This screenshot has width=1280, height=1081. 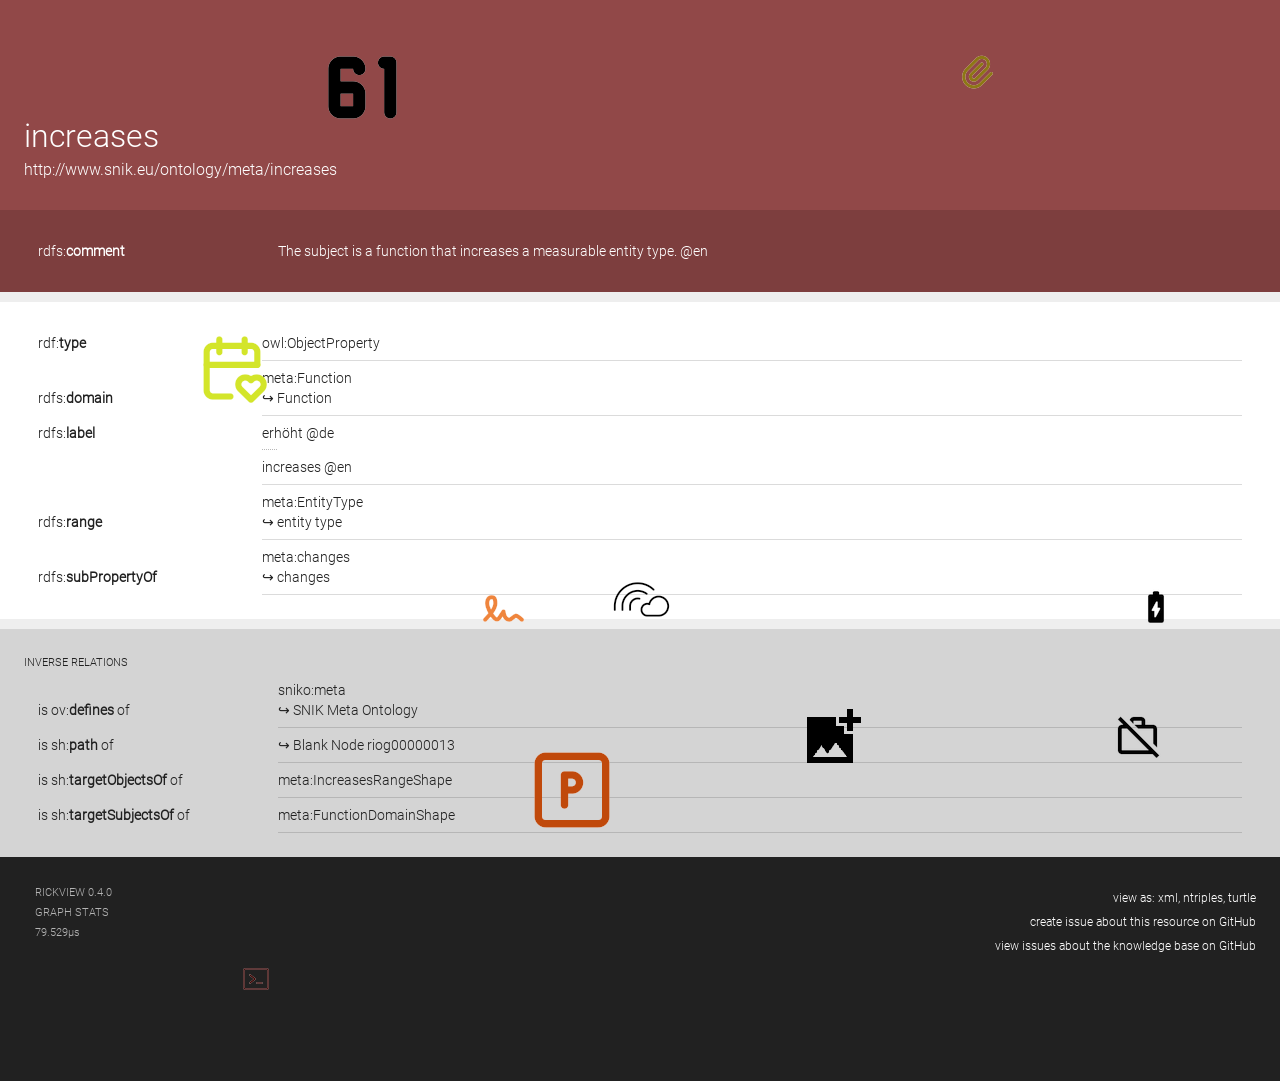 I want to click on attach a file to your message, so click(x=977, y=72).